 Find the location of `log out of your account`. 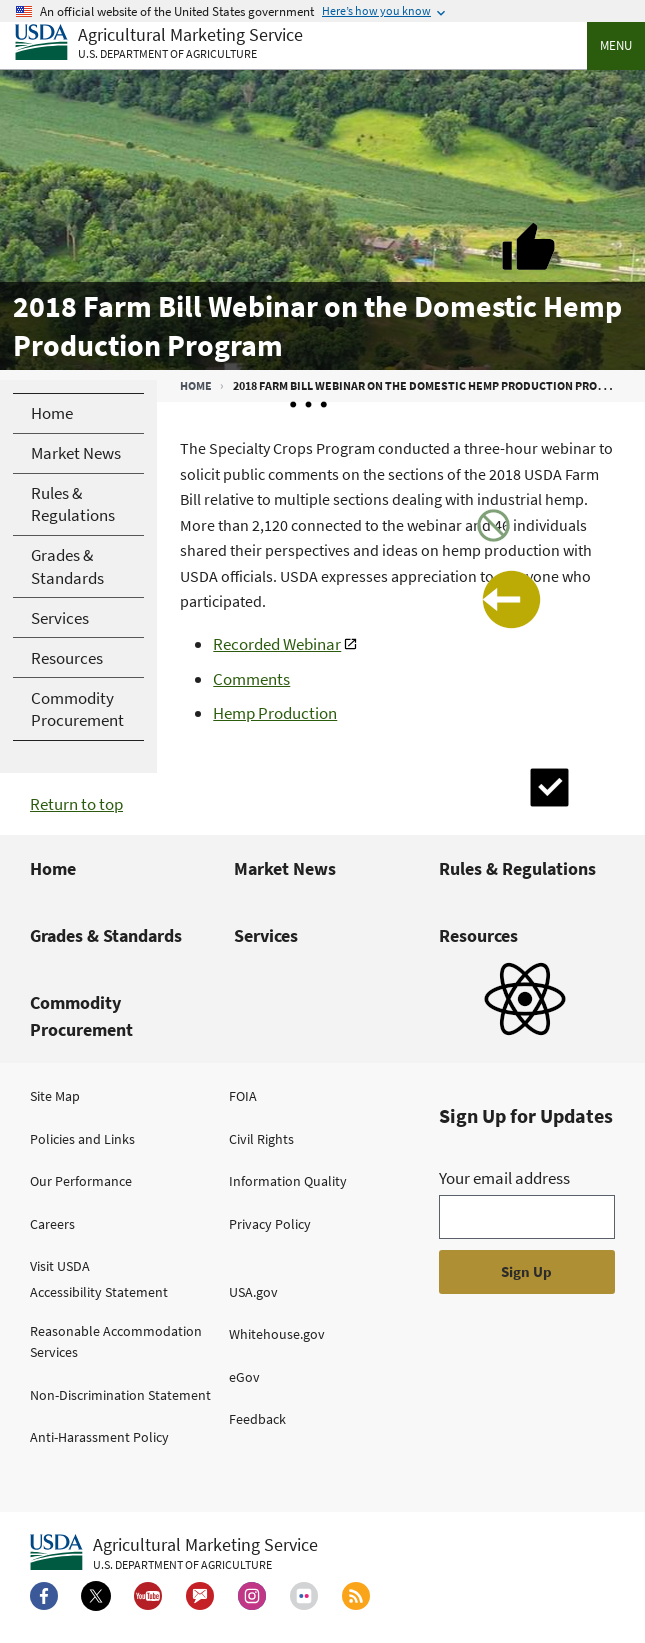

log out of your account is located at coordinates (511, 599).